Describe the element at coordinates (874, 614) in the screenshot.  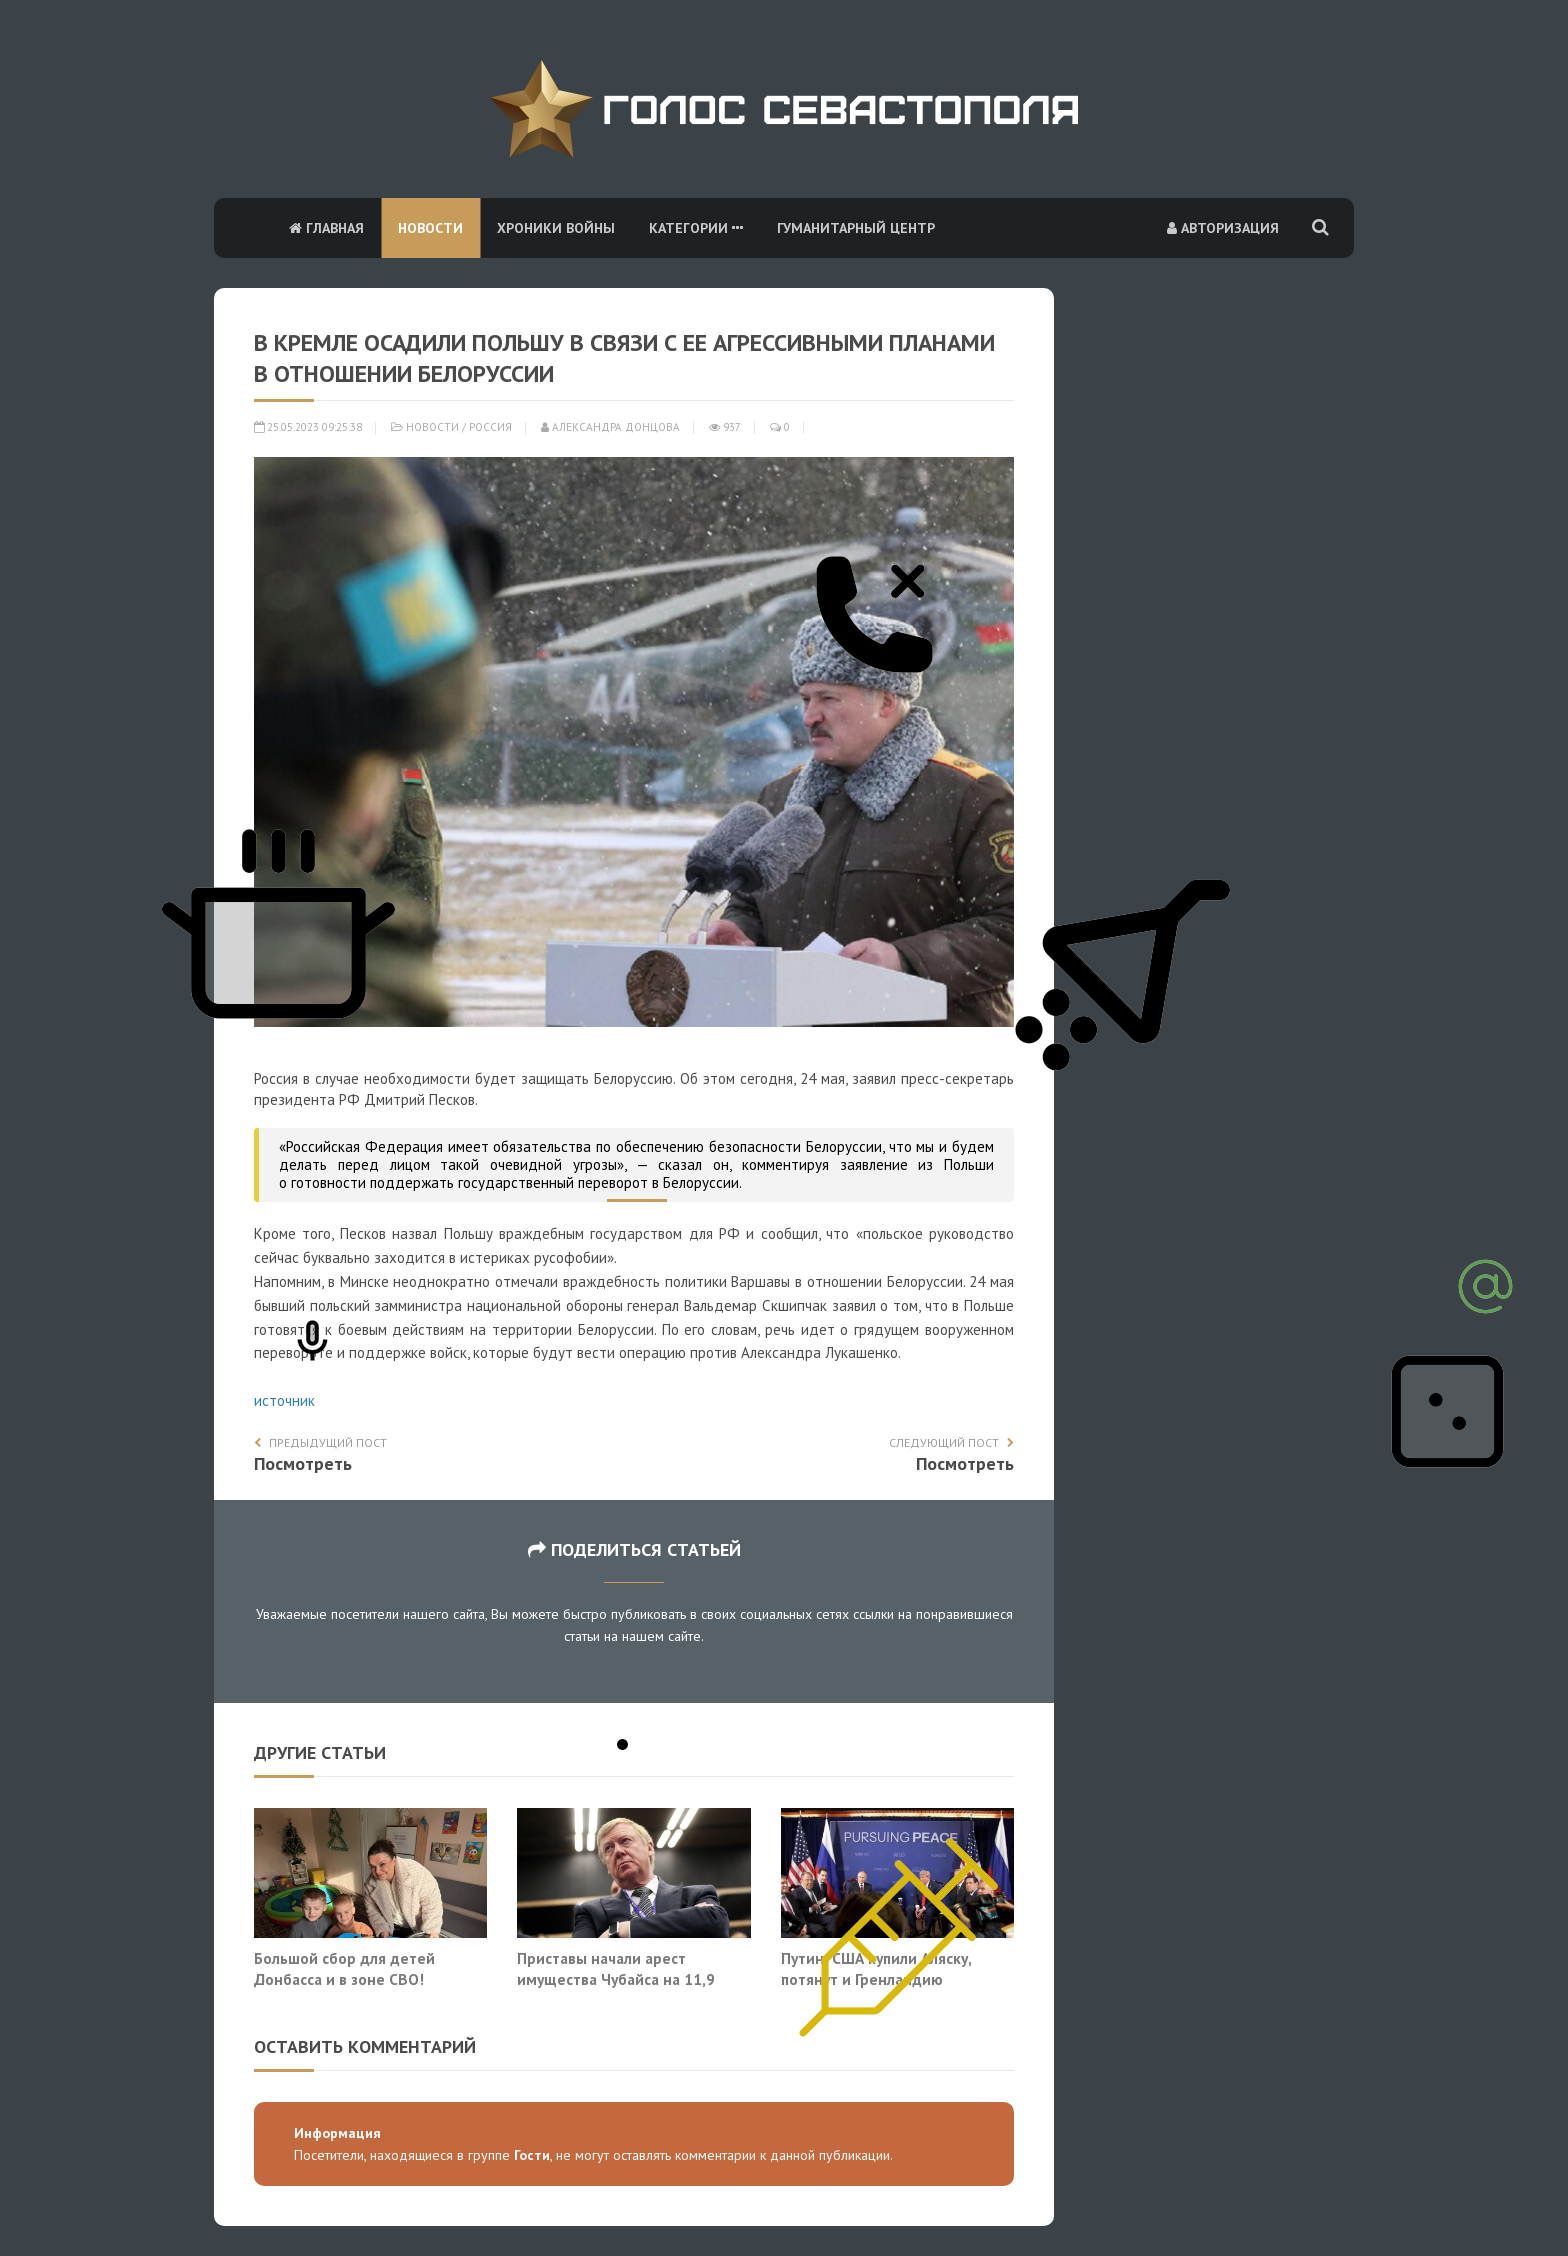
I see `end or decline a phone call` at that location.